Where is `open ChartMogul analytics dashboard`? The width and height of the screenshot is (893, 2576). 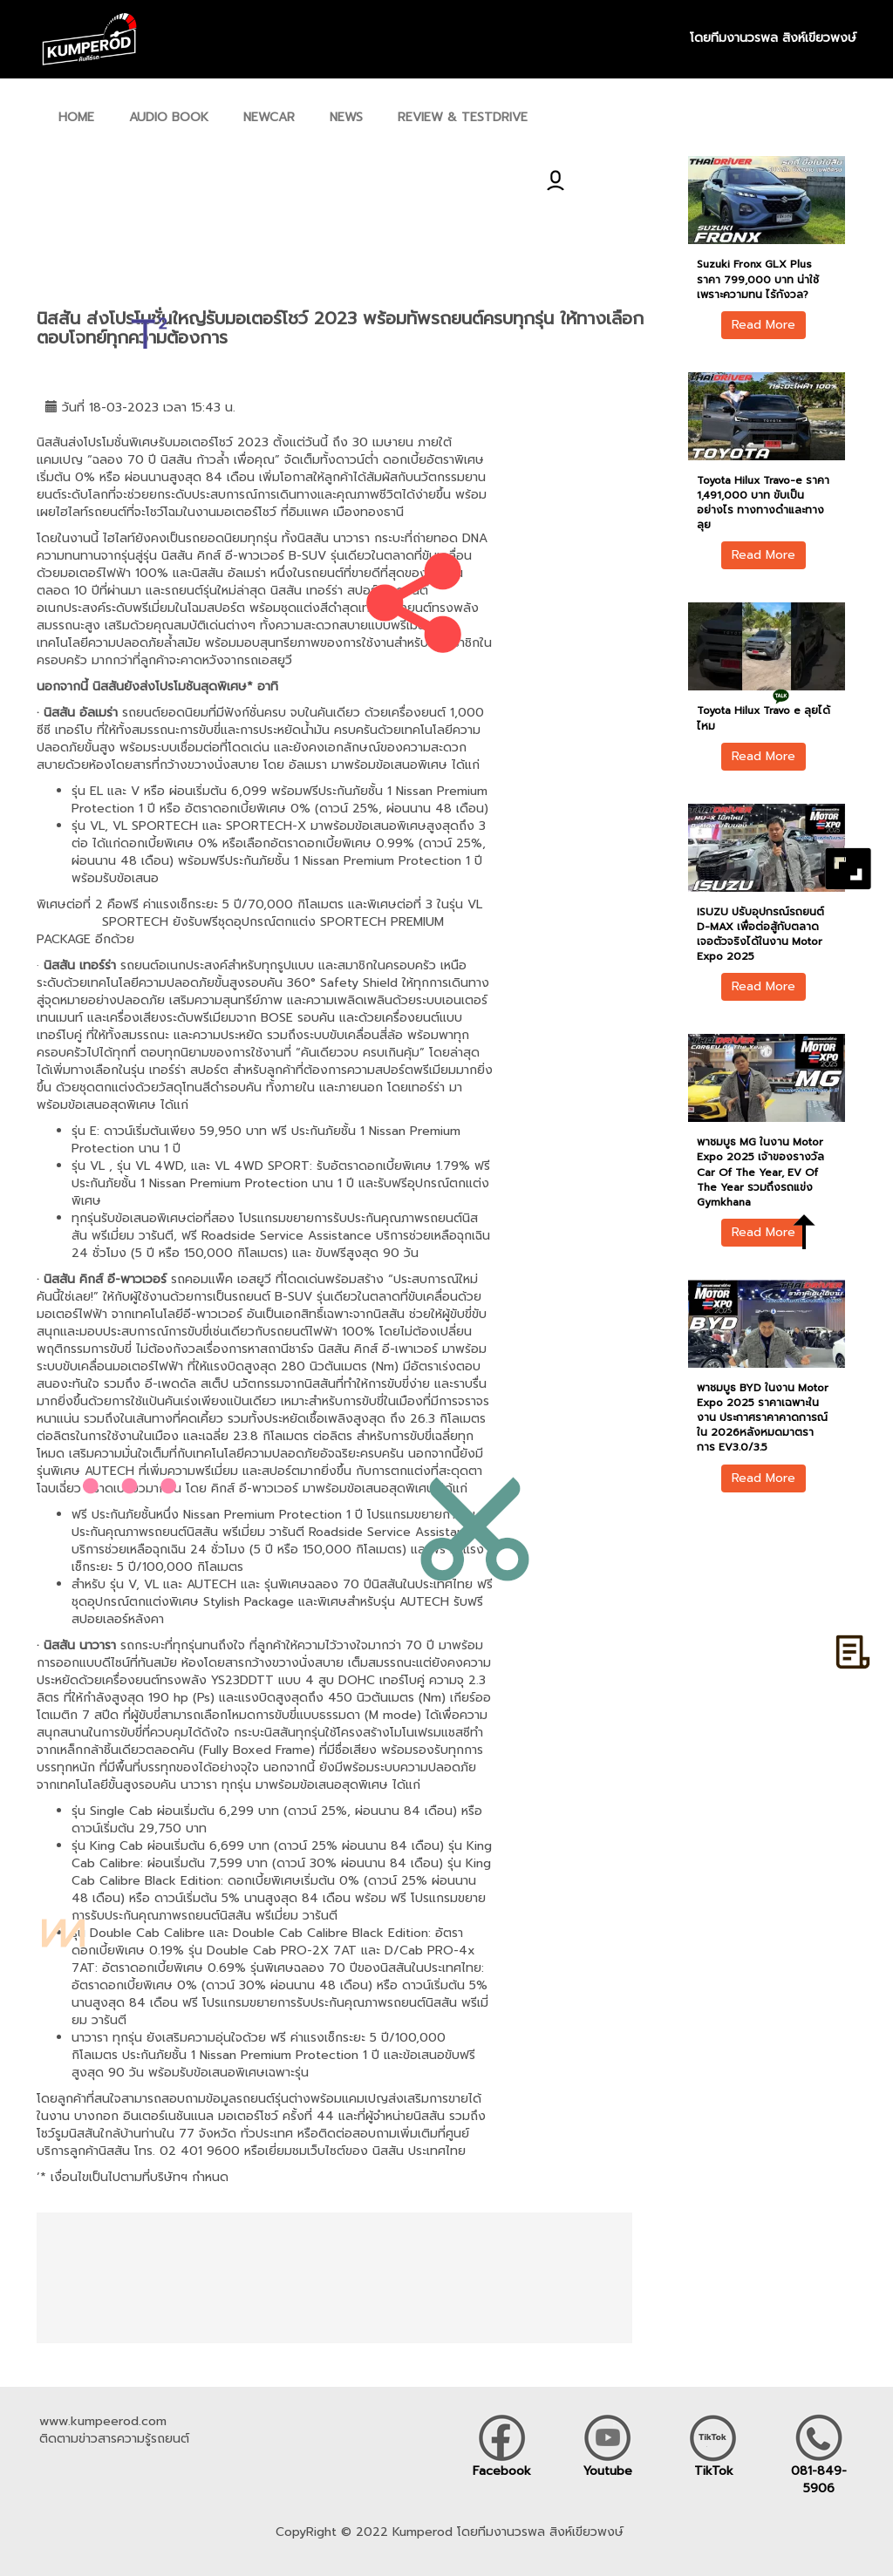 open ChartMogul analytics dashboard is located at coordinates (63, 1933).